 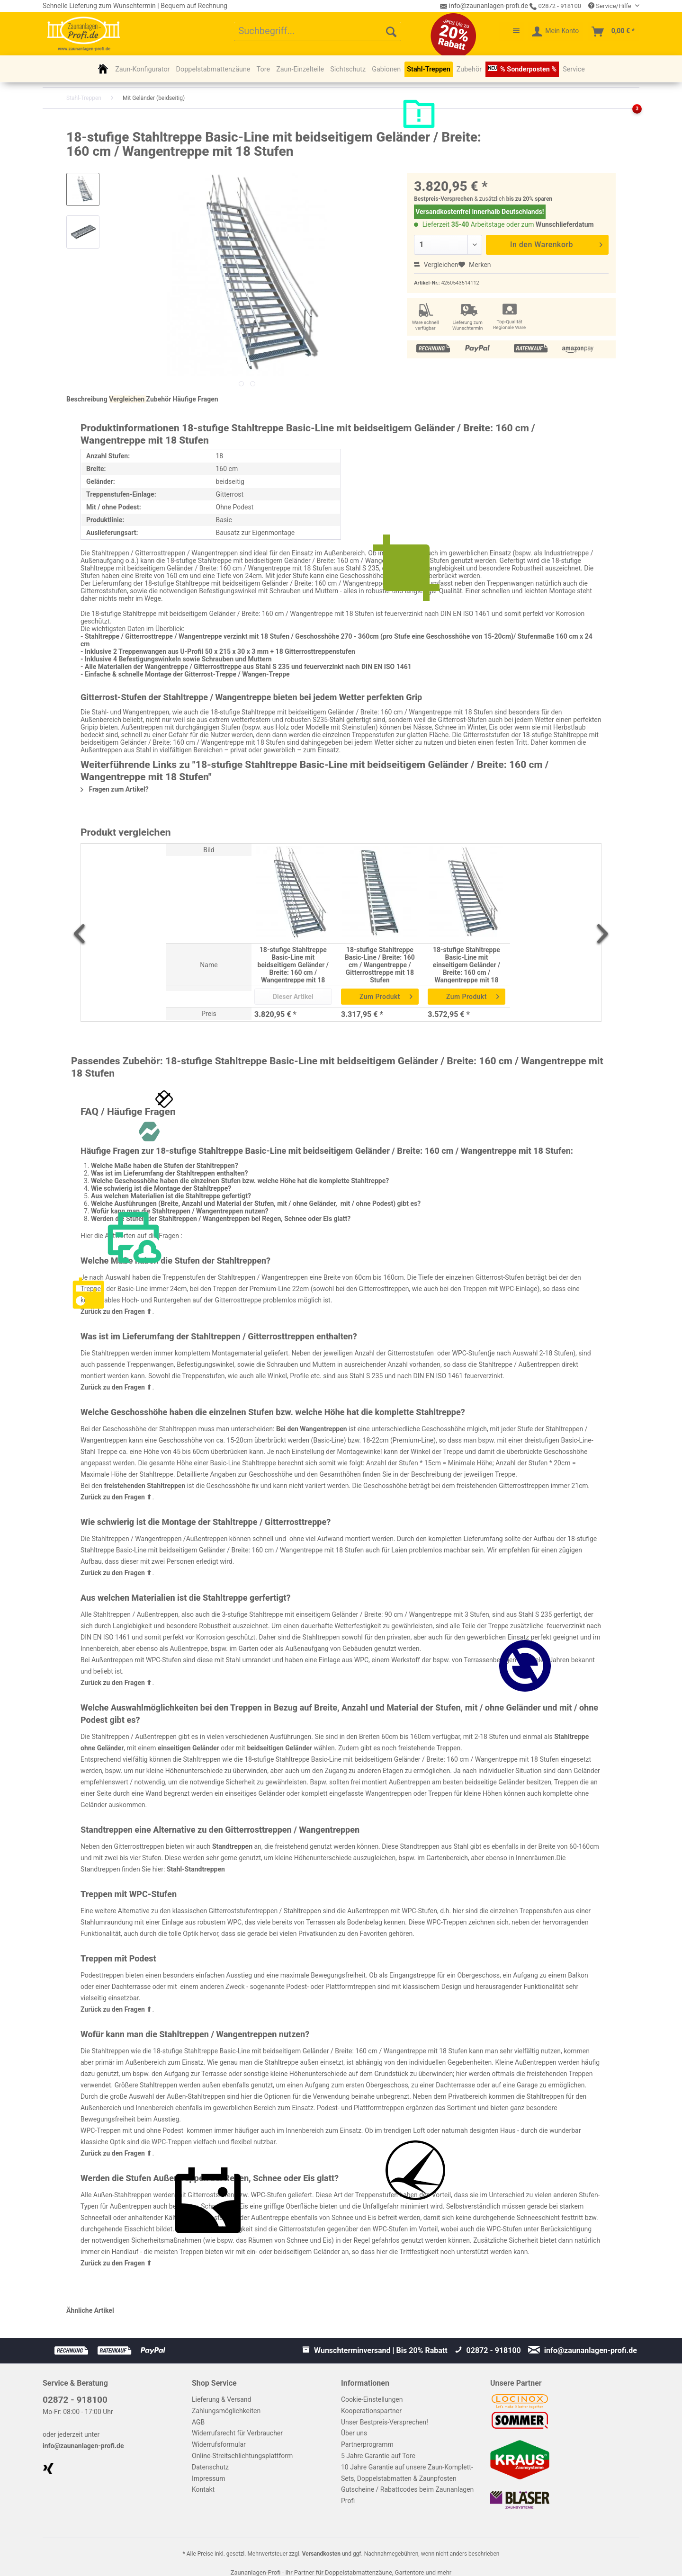 What do you see at coordinates (88, 1294) in the screenshot?
I see `listen to radio or audio broadcasts` at bounding box center [88, 1294].